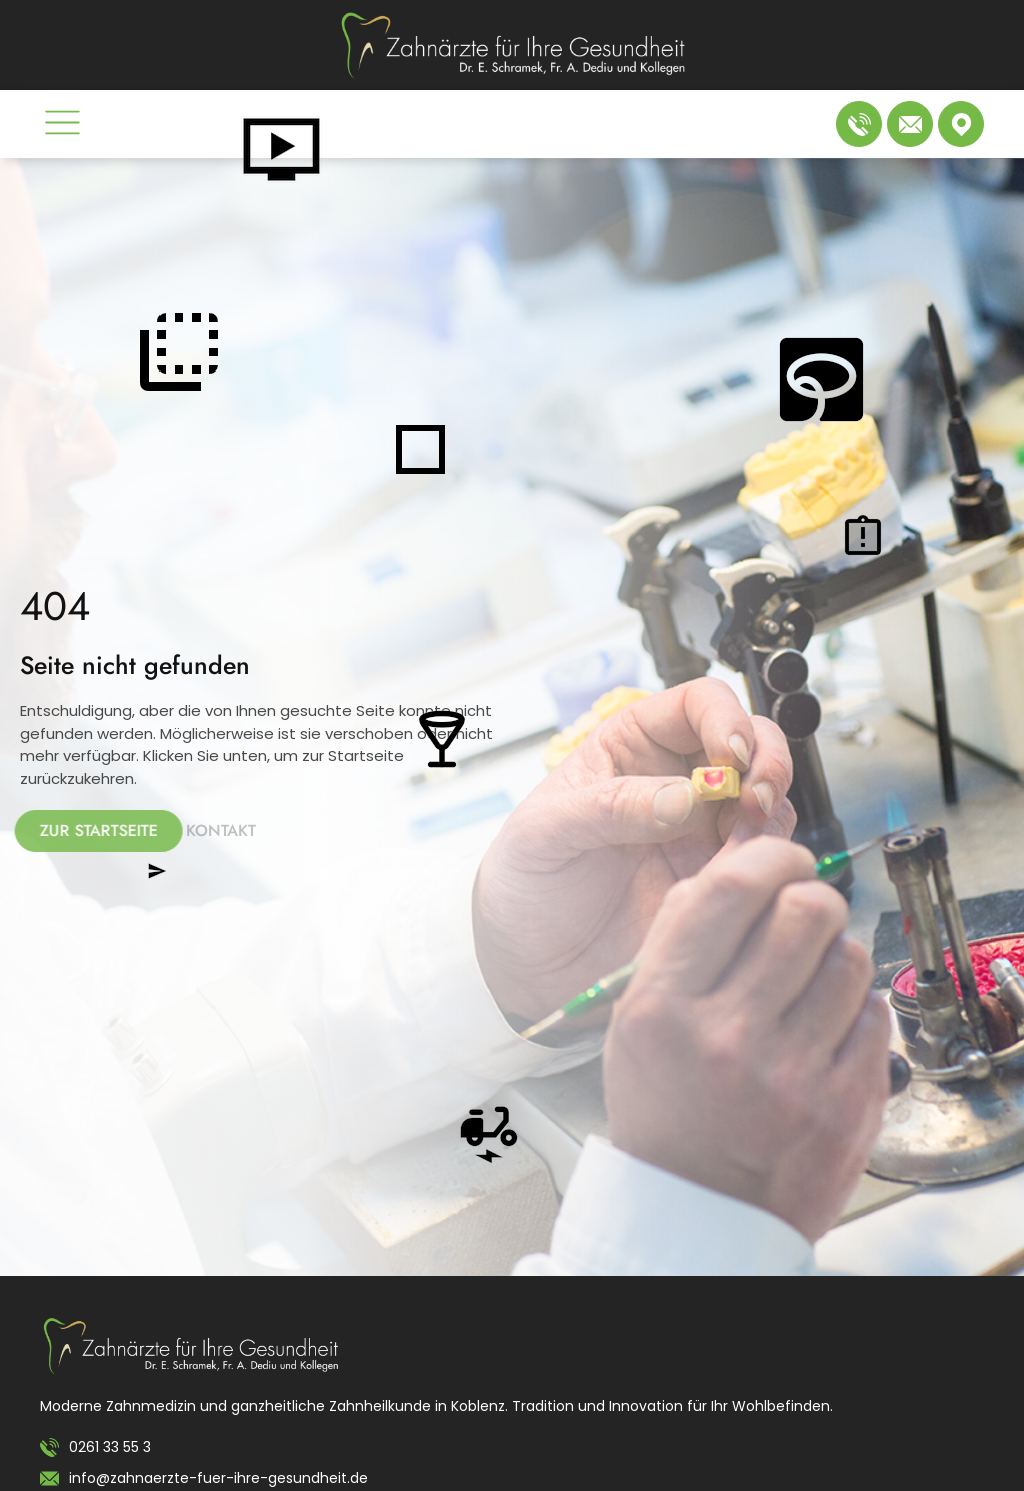  Describe the element at coordinates (442, 739) in the screenshot. I see `view bar or cocktail menu` at that location.